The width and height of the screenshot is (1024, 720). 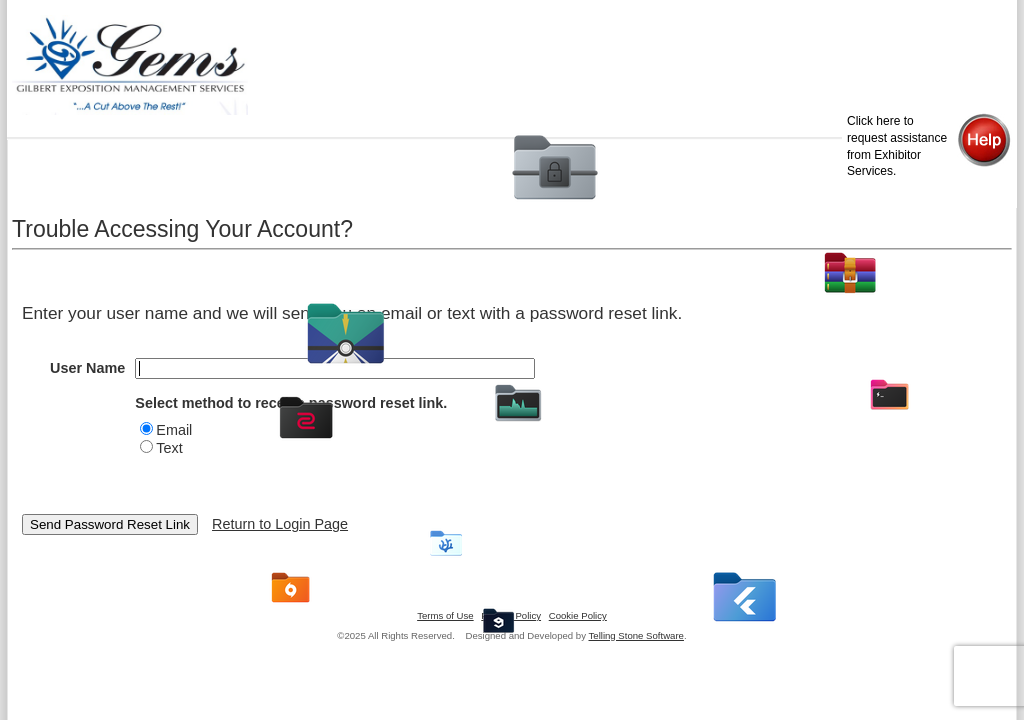 I want to click on folder containing VSCodium projects or files, so click(x=446, y=544).